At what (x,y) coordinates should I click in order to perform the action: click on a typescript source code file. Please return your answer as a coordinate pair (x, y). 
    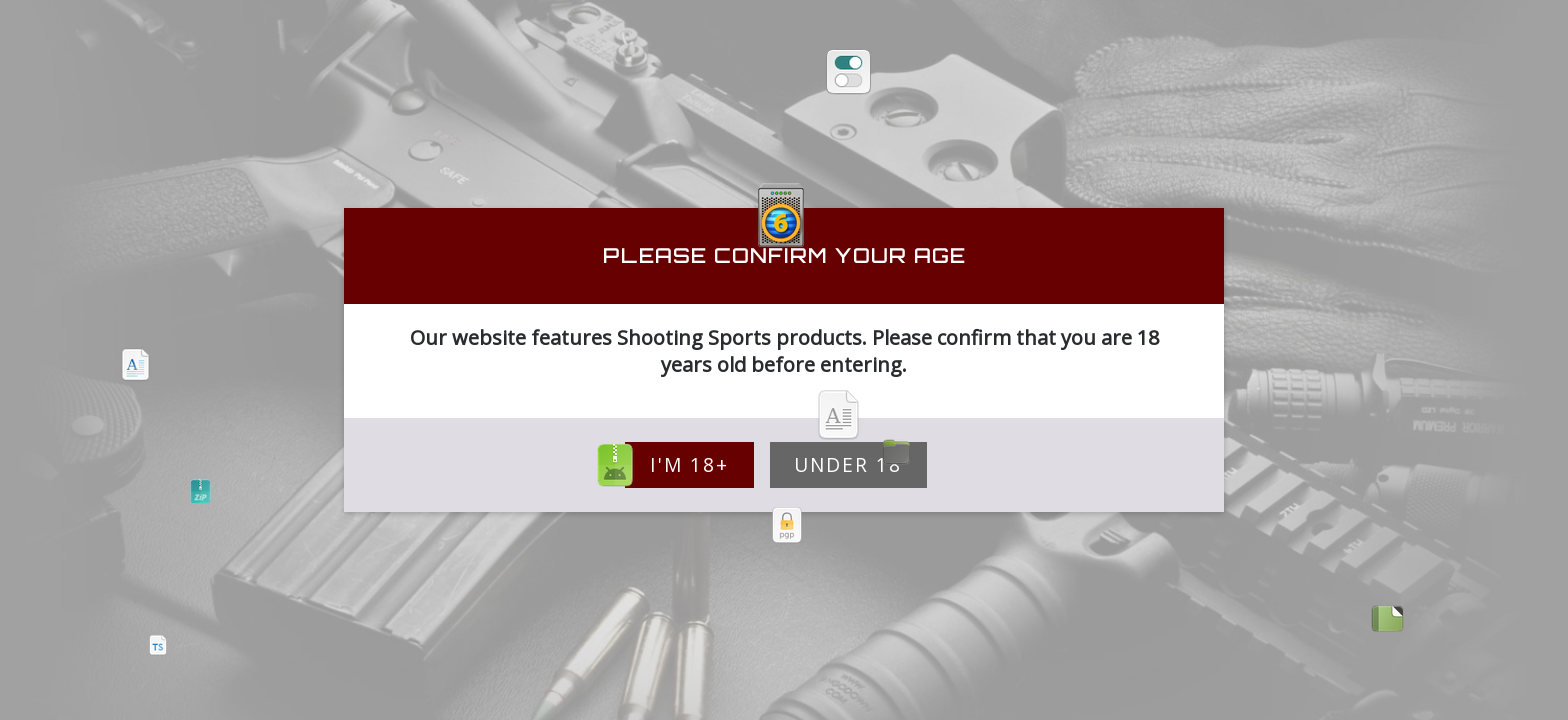
    Looking at the image, I should click on (158, 645).